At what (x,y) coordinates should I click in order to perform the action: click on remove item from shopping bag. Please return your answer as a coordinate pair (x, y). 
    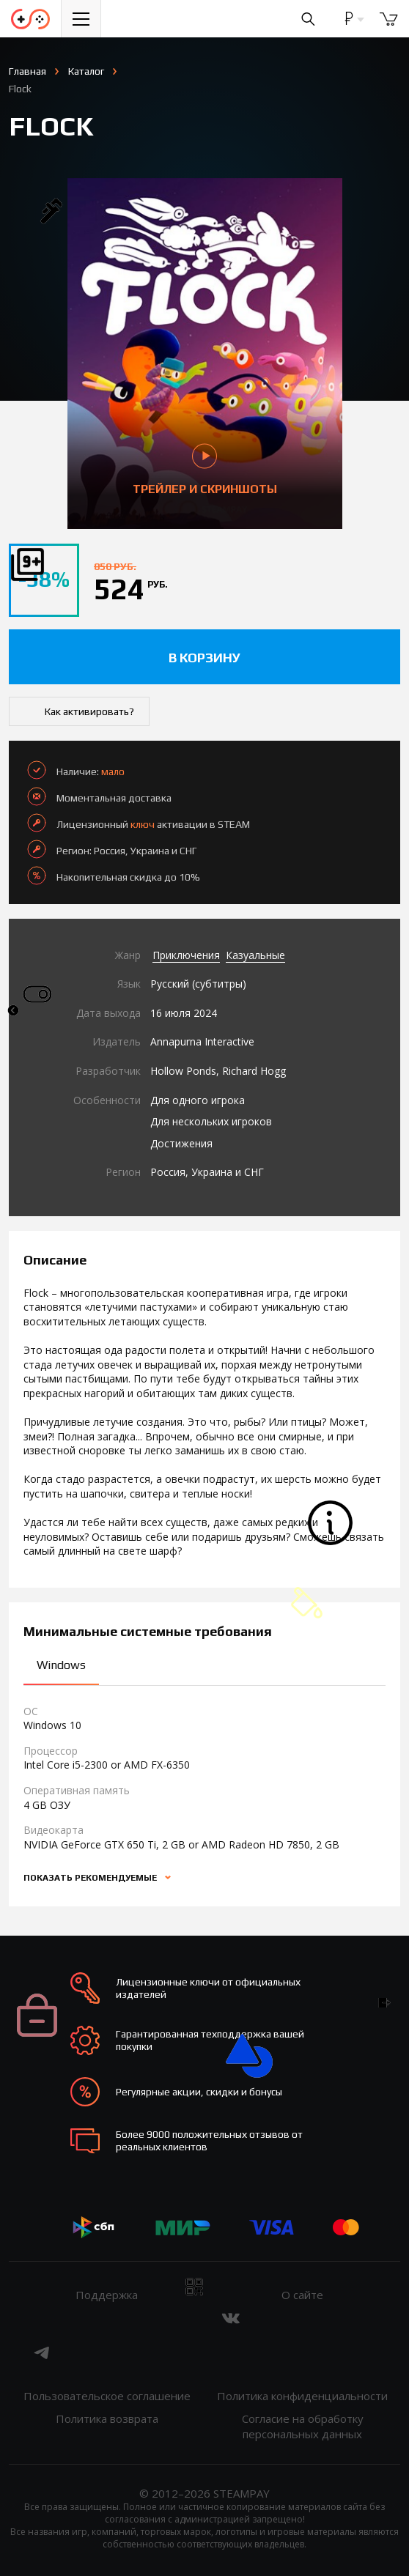
    Looking at the image, I should click on (37, 2015).